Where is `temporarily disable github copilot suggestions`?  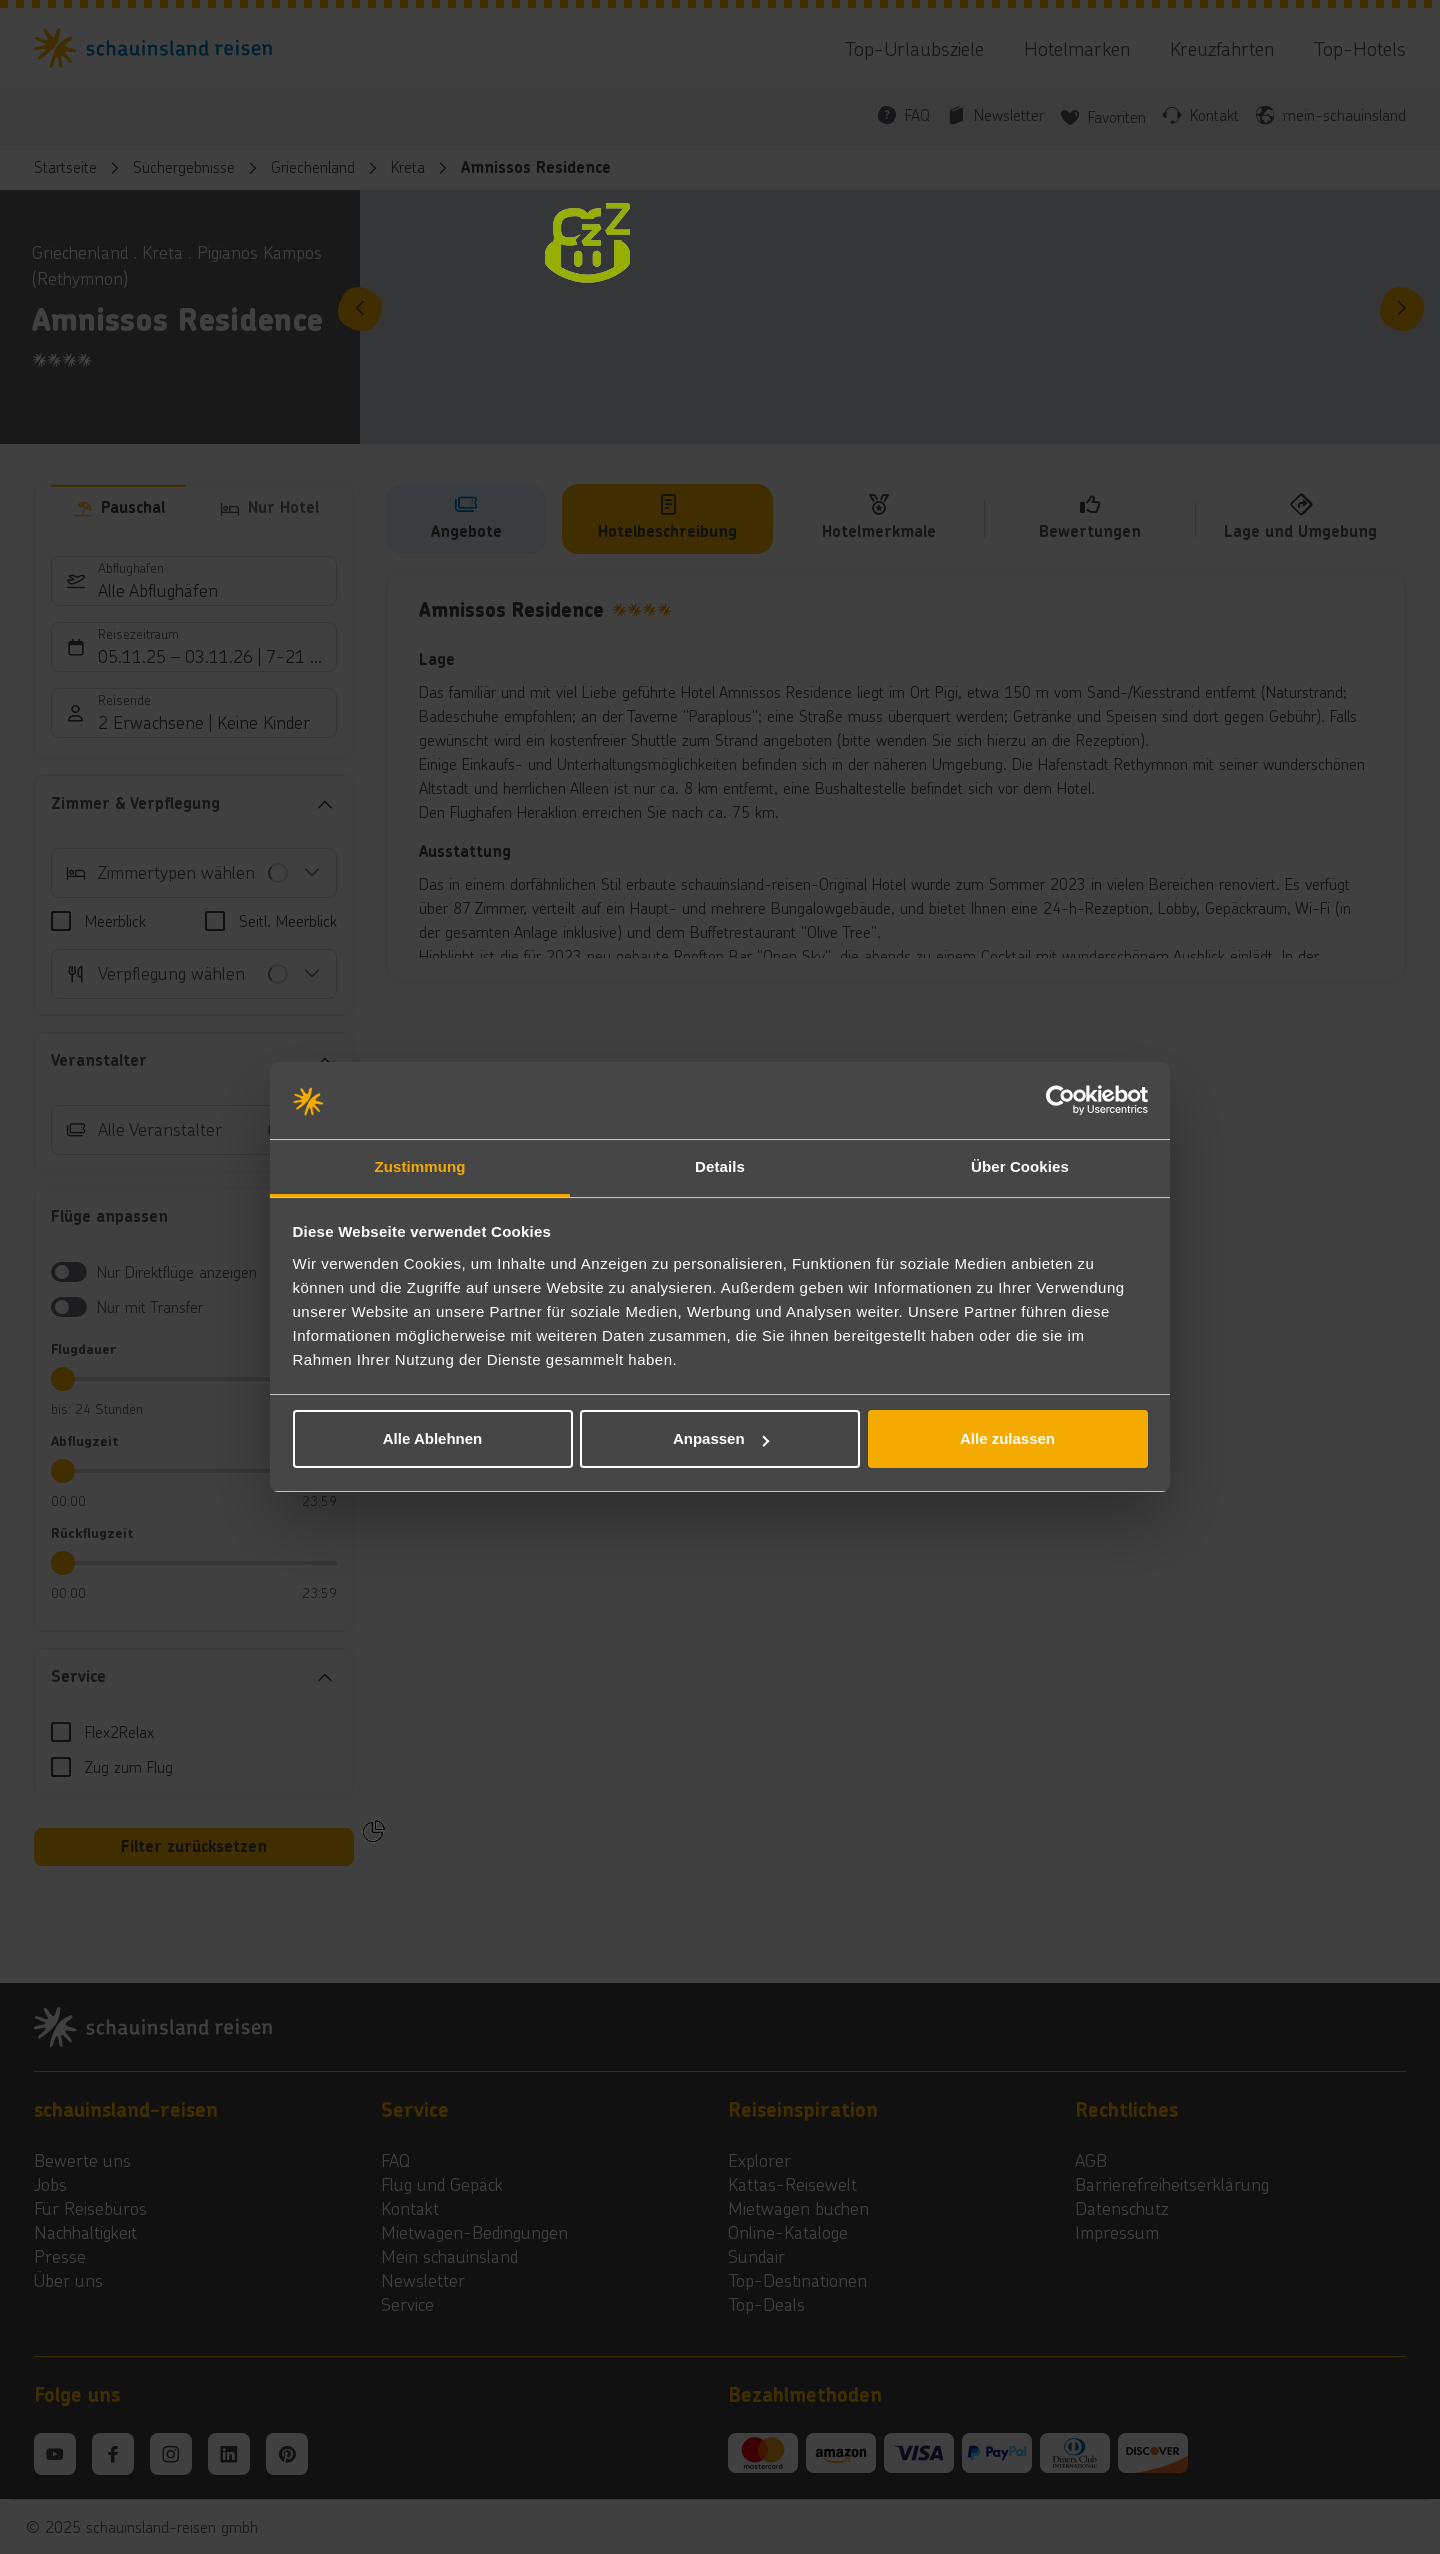
temporarily disable github copilot suggestions is located at coordinates (587, 245).